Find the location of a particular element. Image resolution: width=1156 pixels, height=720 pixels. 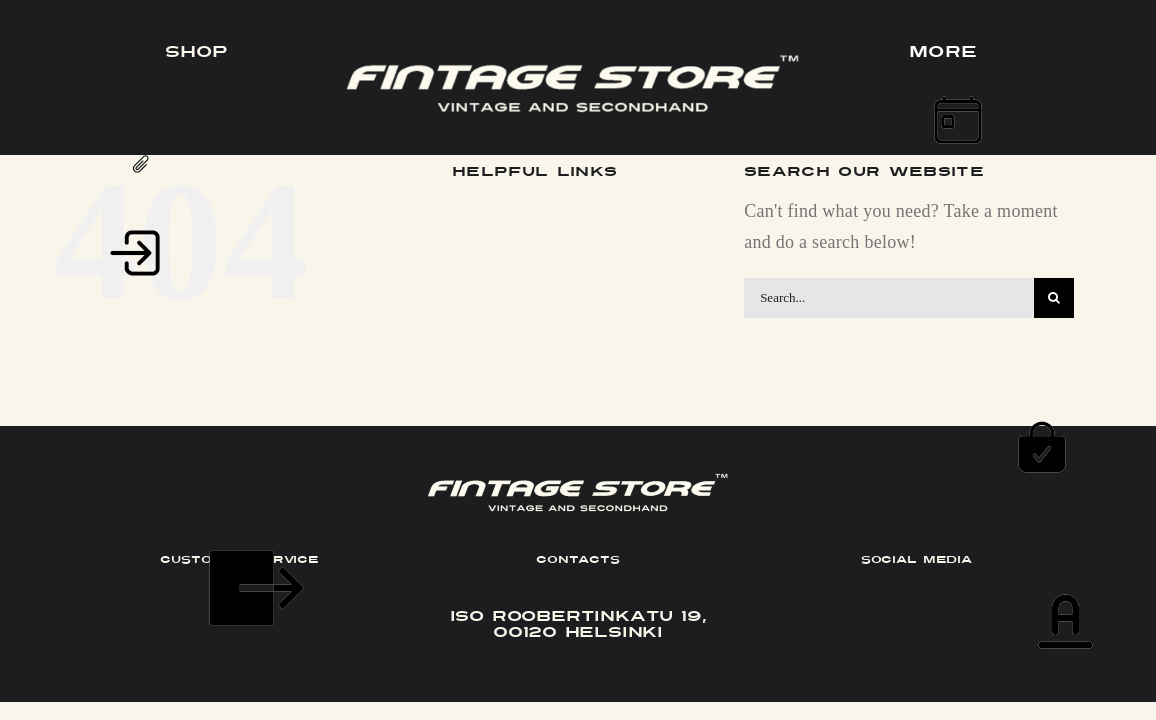

log out of your account is located at coordinates (257, 588).